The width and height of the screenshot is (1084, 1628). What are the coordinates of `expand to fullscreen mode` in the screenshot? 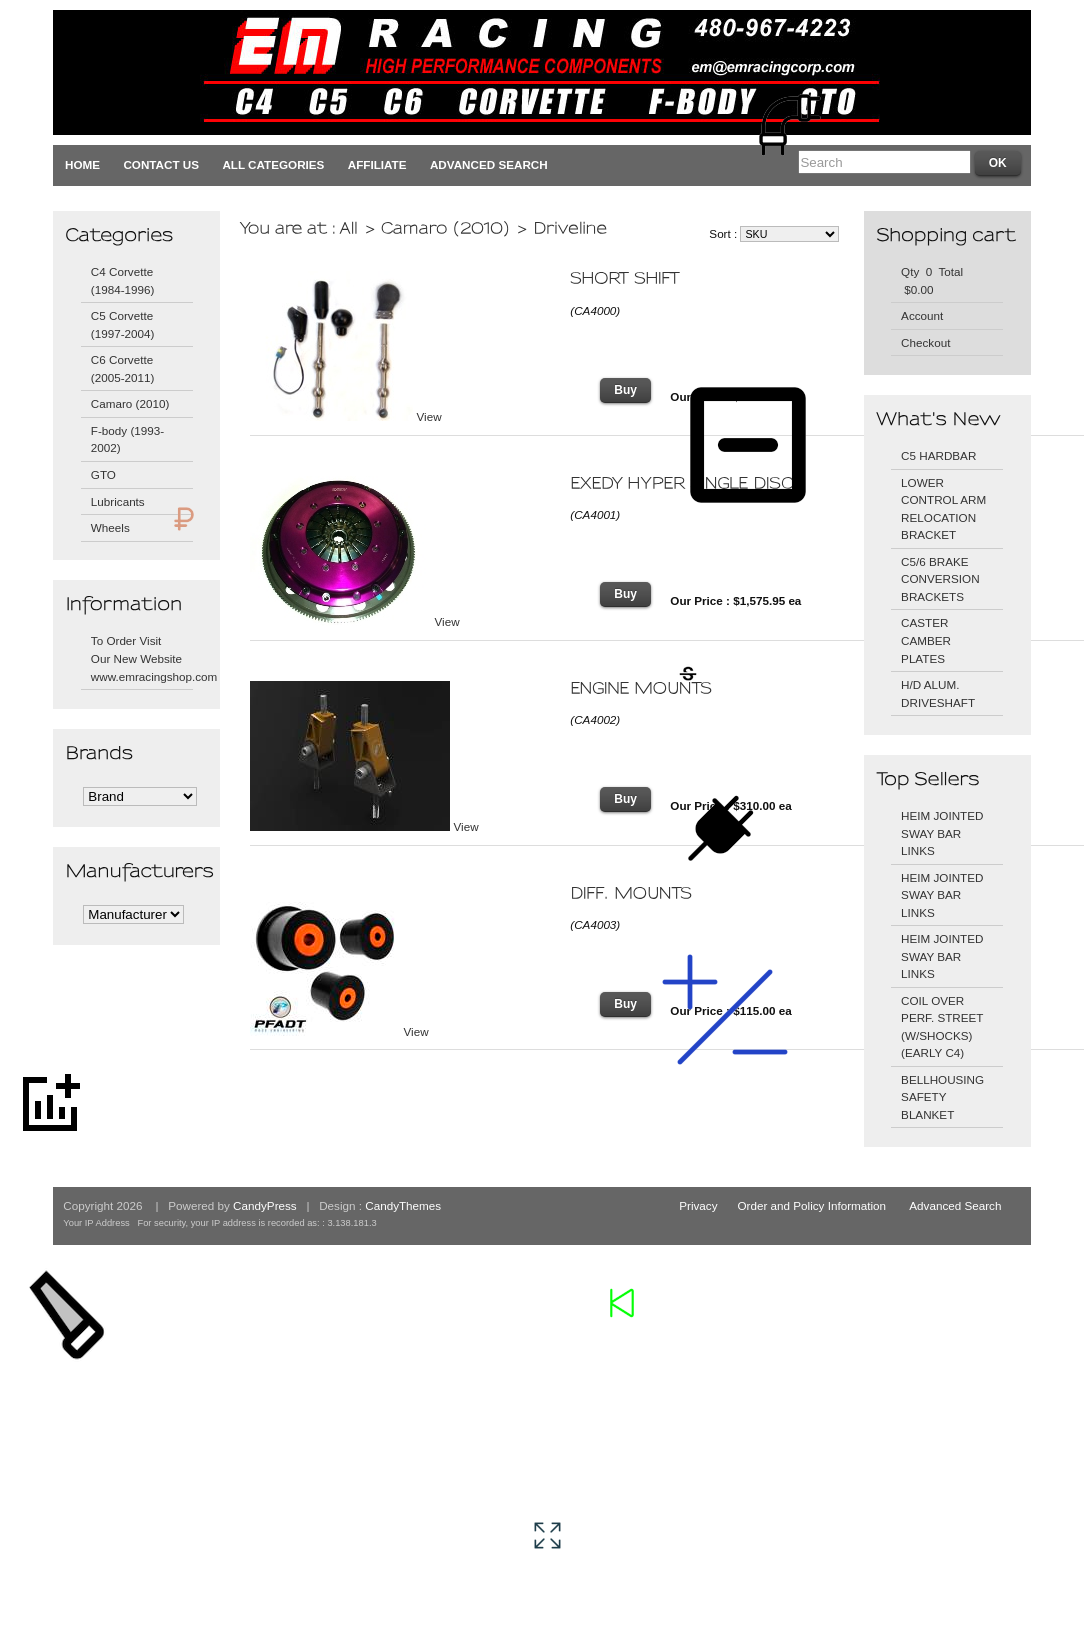 It's located at (547, 1535).